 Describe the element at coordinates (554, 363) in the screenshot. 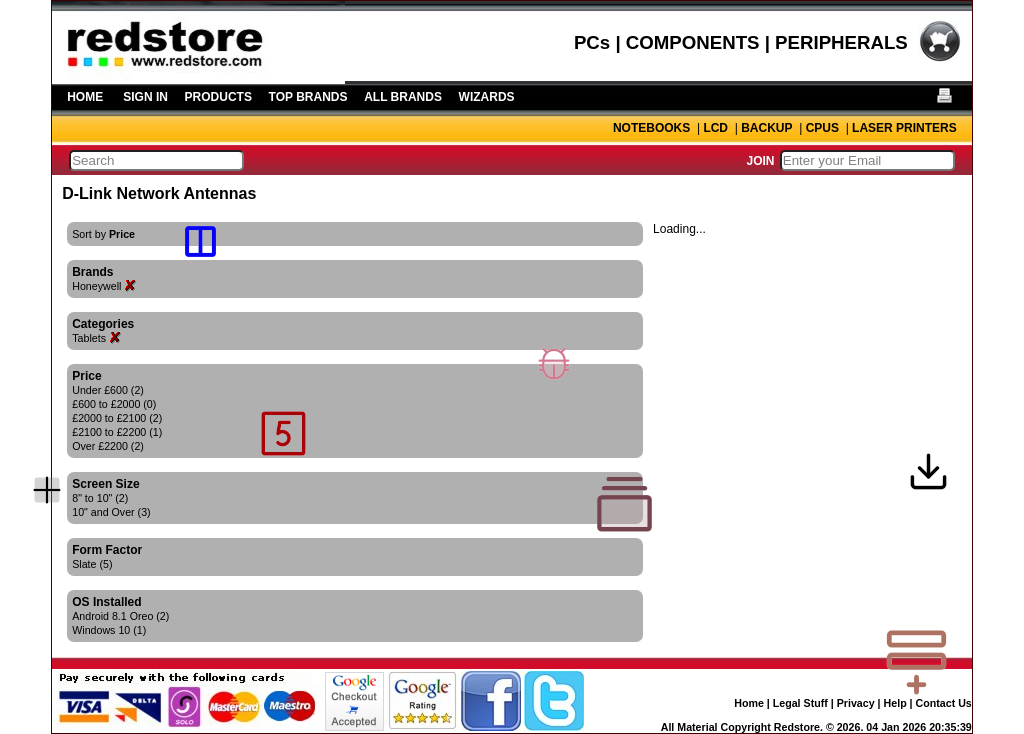

I see `report a bug or issue` at that location.